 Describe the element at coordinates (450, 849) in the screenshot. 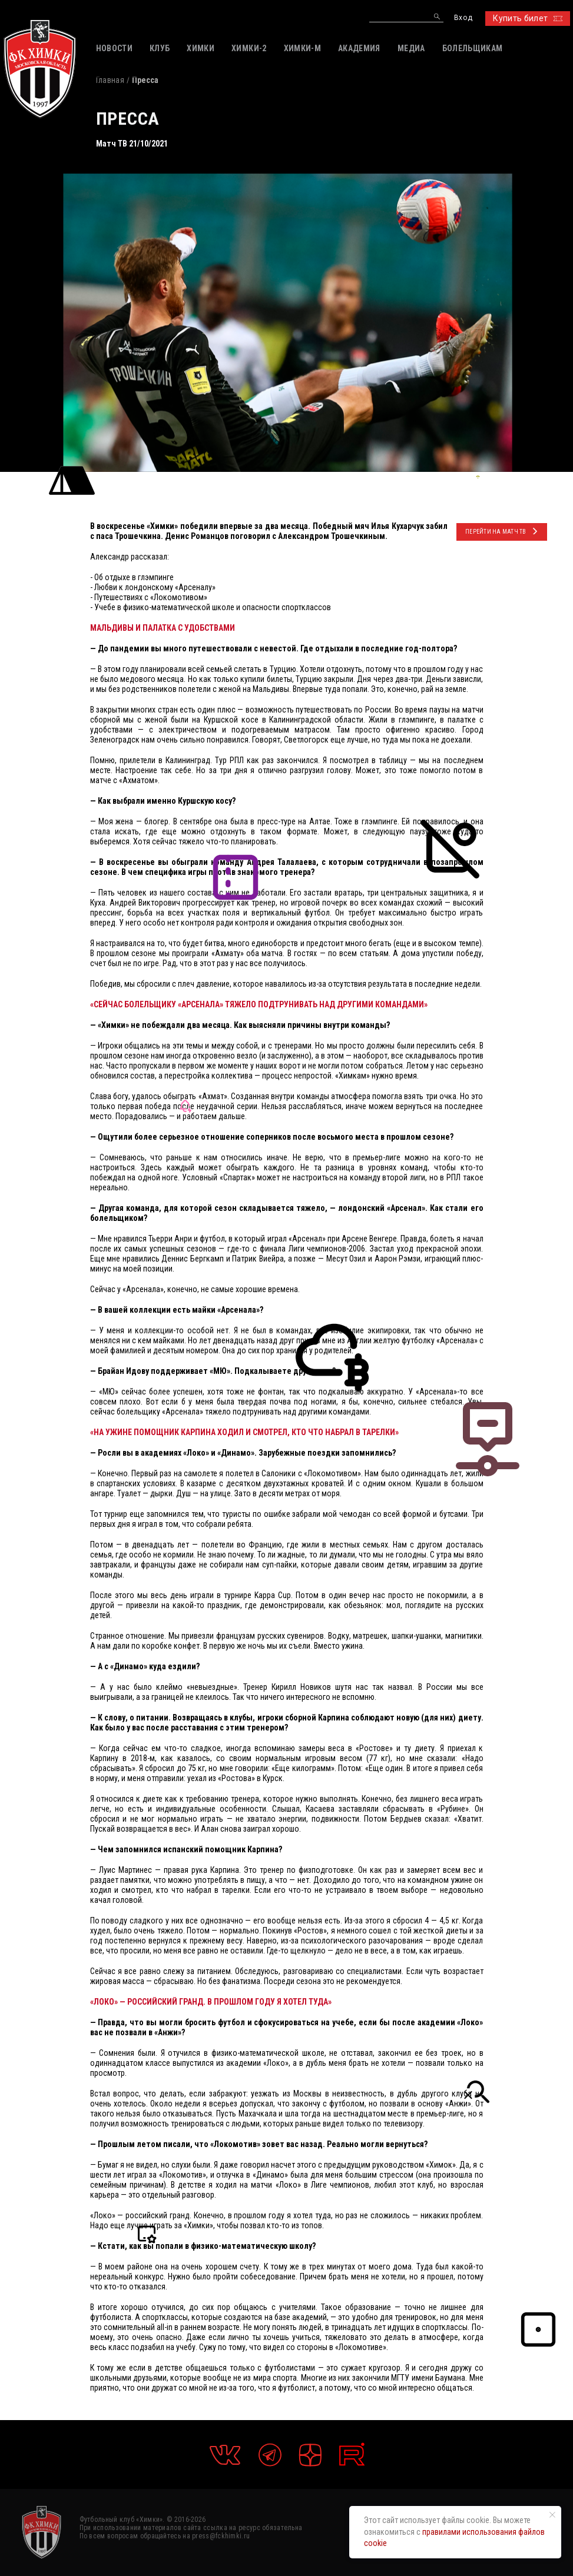

I see `mute or disable notifications` at that location.